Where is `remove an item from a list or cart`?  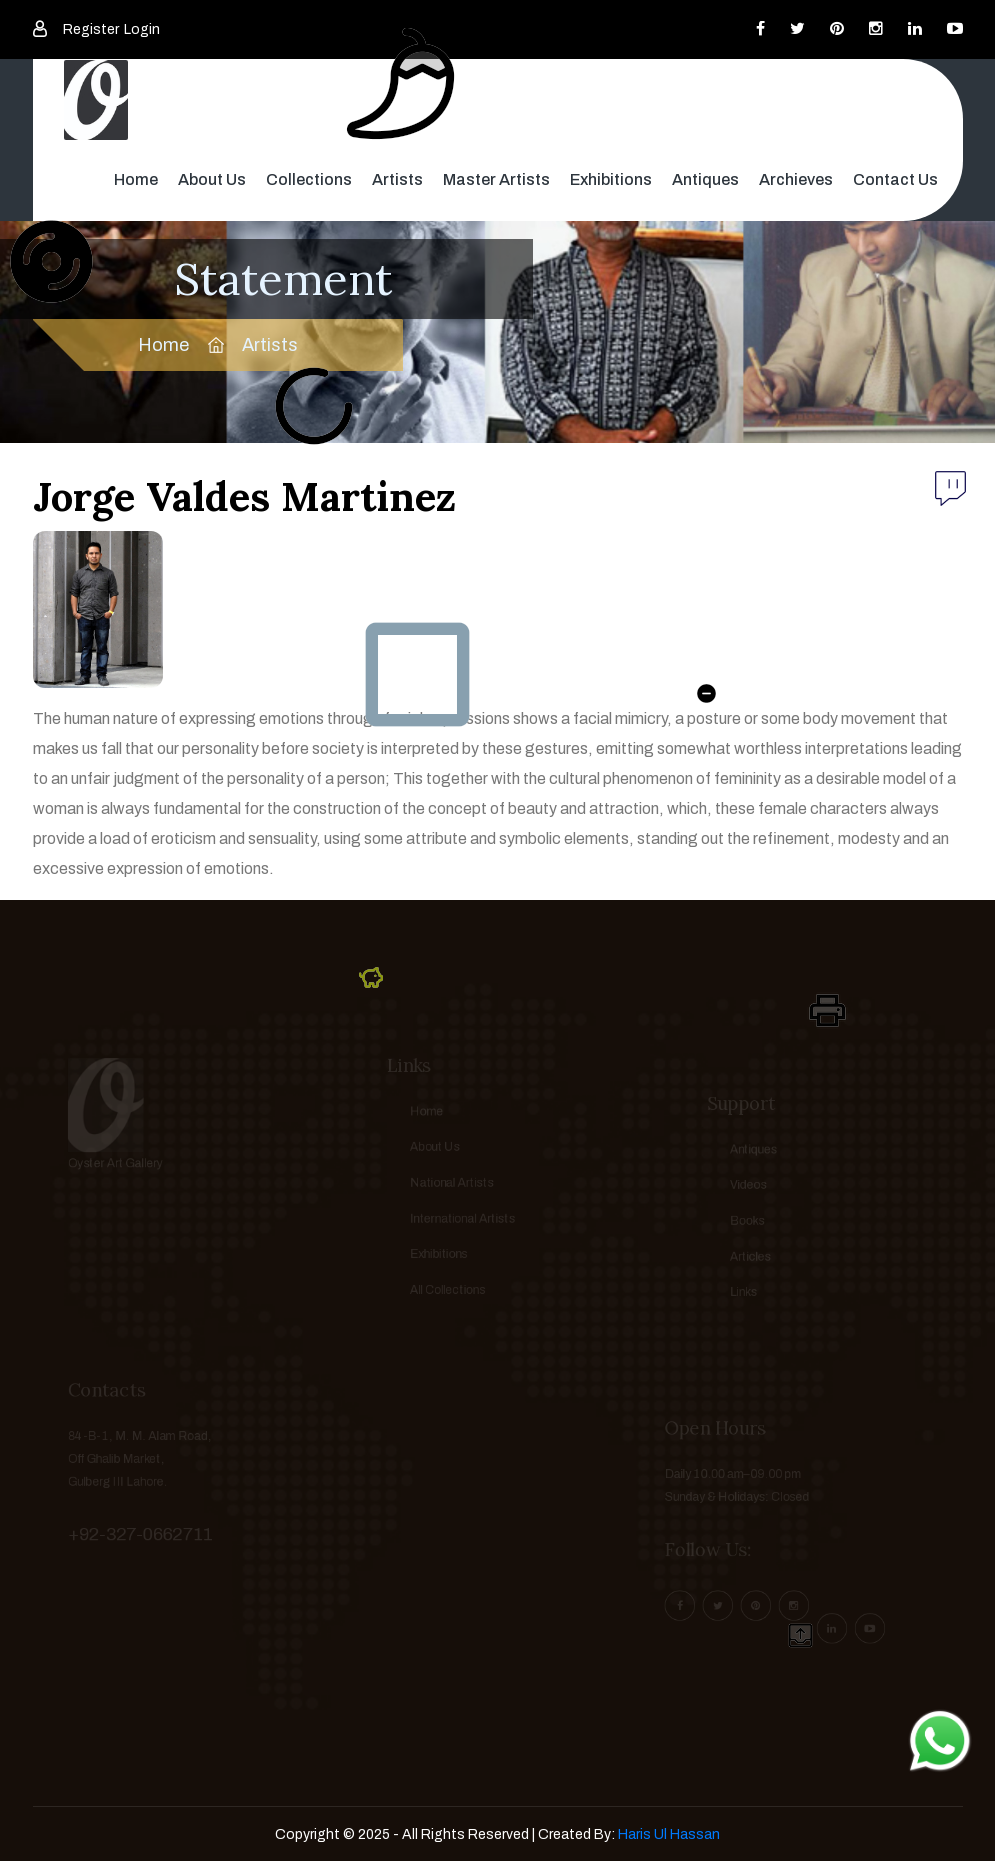 remove an item from a list or cart is located at coordinates (706, 693).